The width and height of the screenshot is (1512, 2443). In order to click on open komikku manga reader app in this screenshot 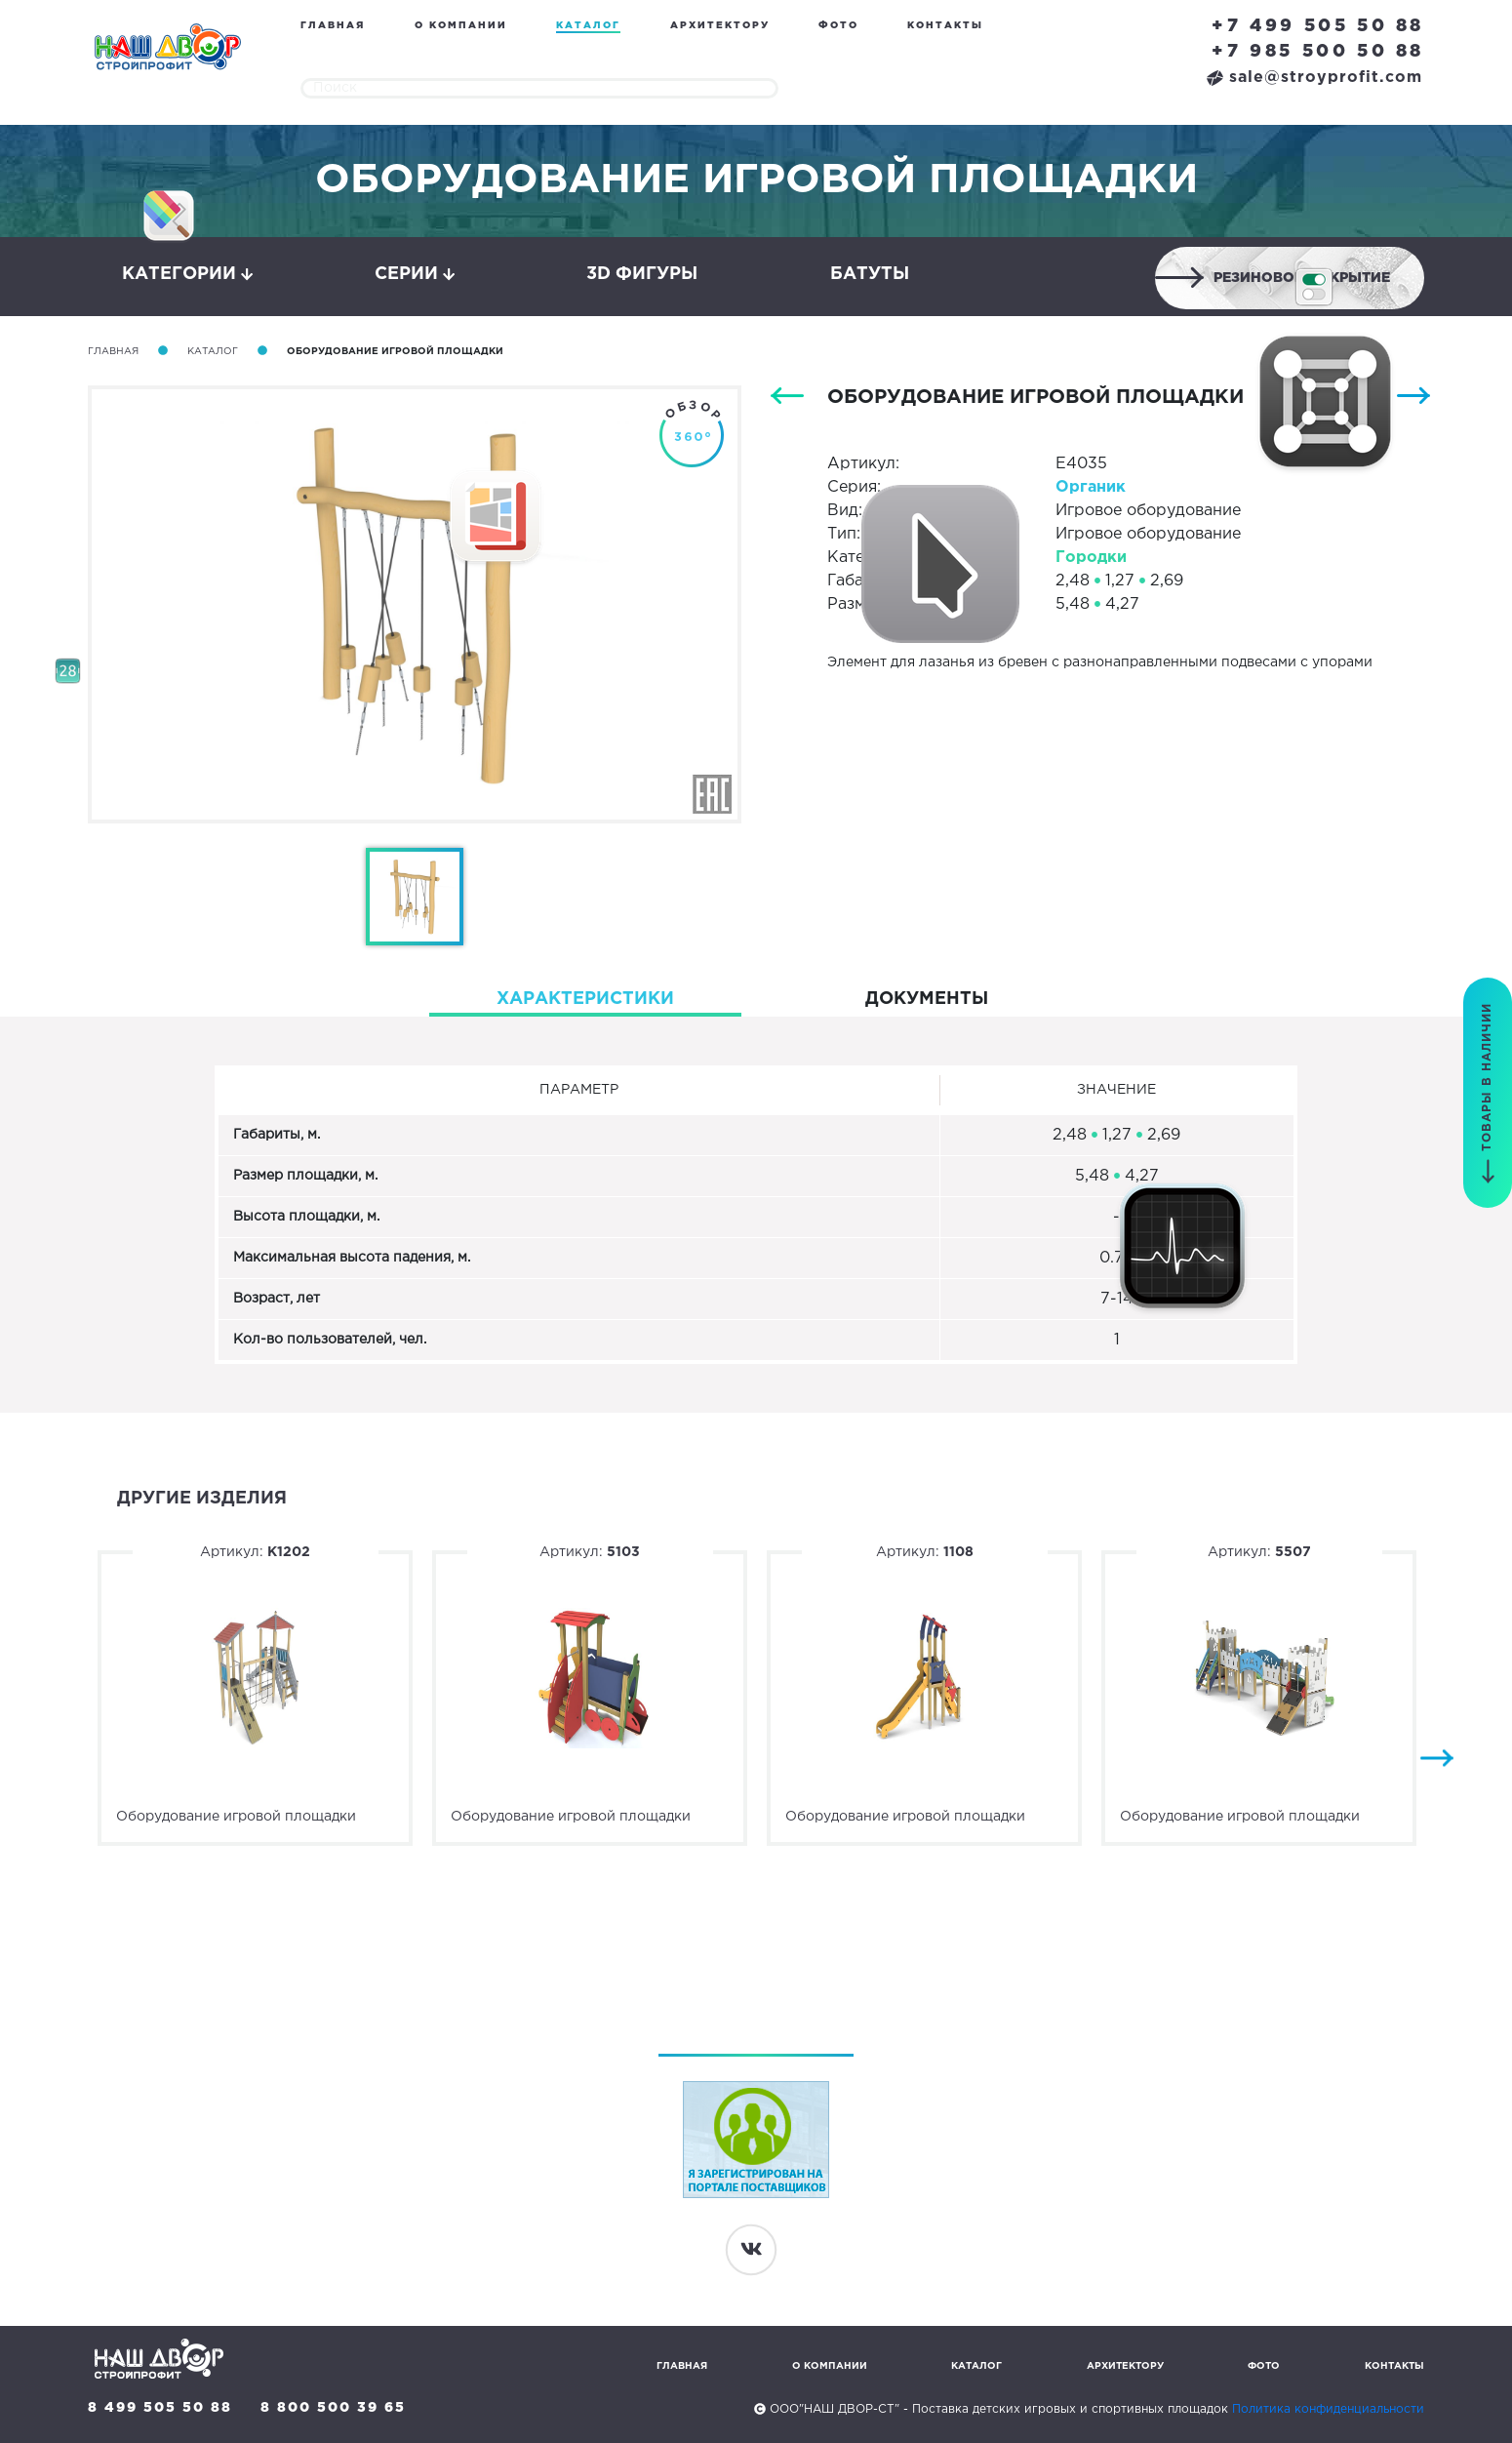, I will do `click(496, 516)`.